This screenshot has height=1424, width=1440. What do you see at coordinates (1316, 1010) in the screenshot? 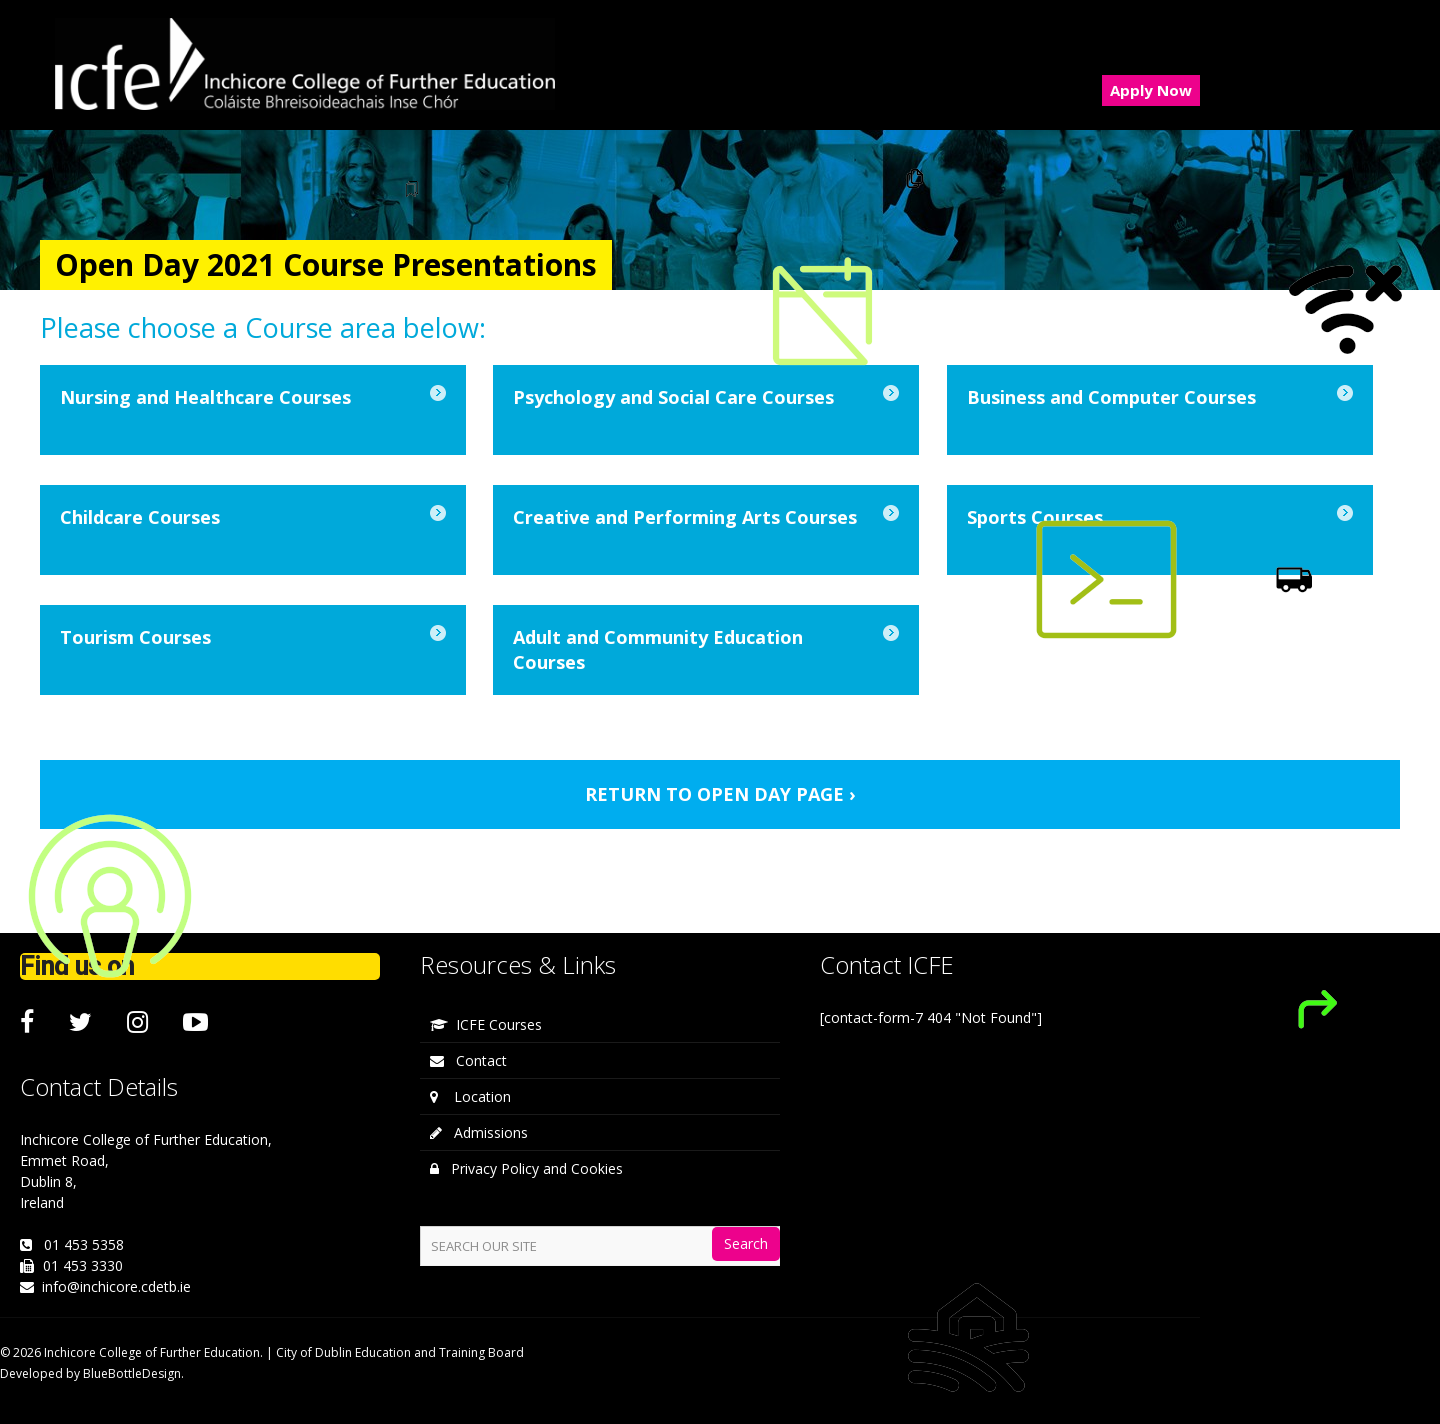
I see `forward or share content` at bounding box center [1316, 1010].